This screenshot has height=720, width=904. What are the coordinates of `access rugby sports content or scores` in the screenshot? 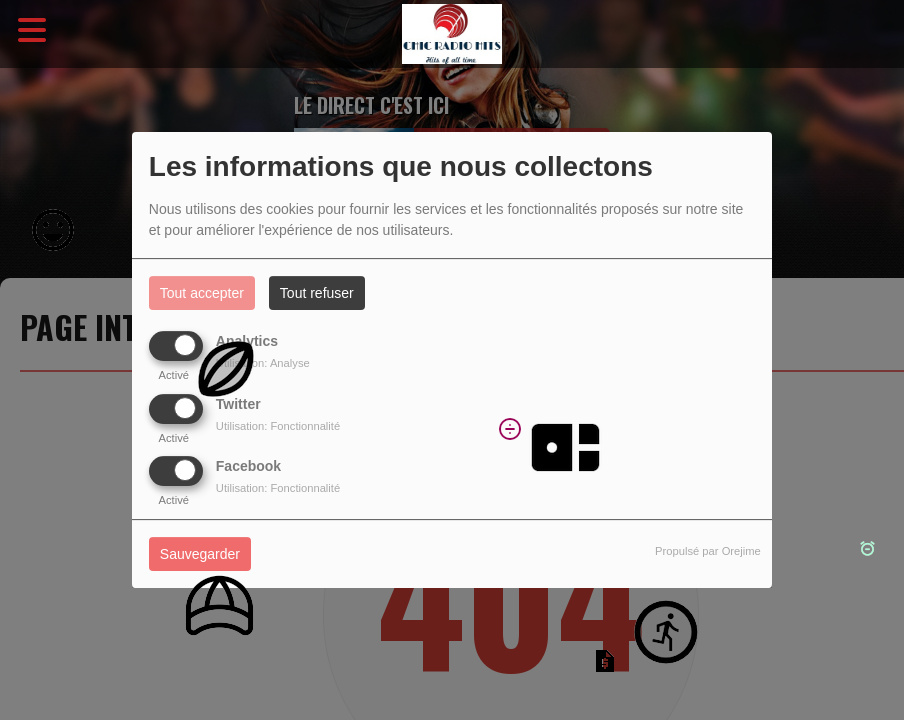 It's located at (226, 369).